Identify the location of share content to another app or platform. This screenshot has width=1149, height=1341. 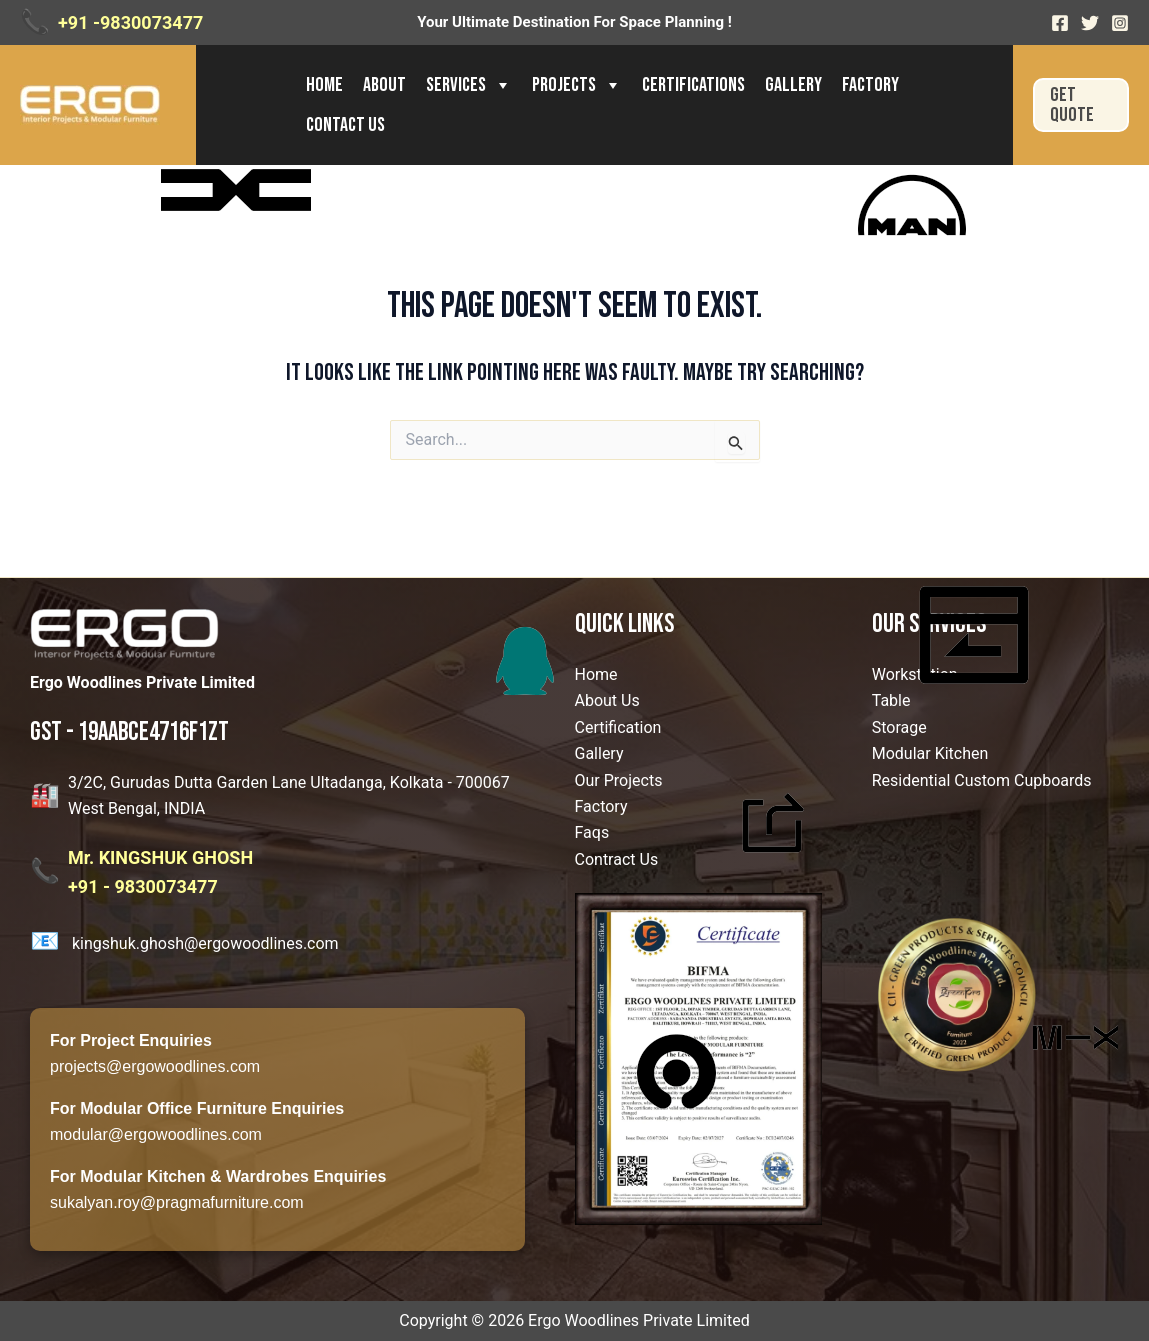
(772, 826).